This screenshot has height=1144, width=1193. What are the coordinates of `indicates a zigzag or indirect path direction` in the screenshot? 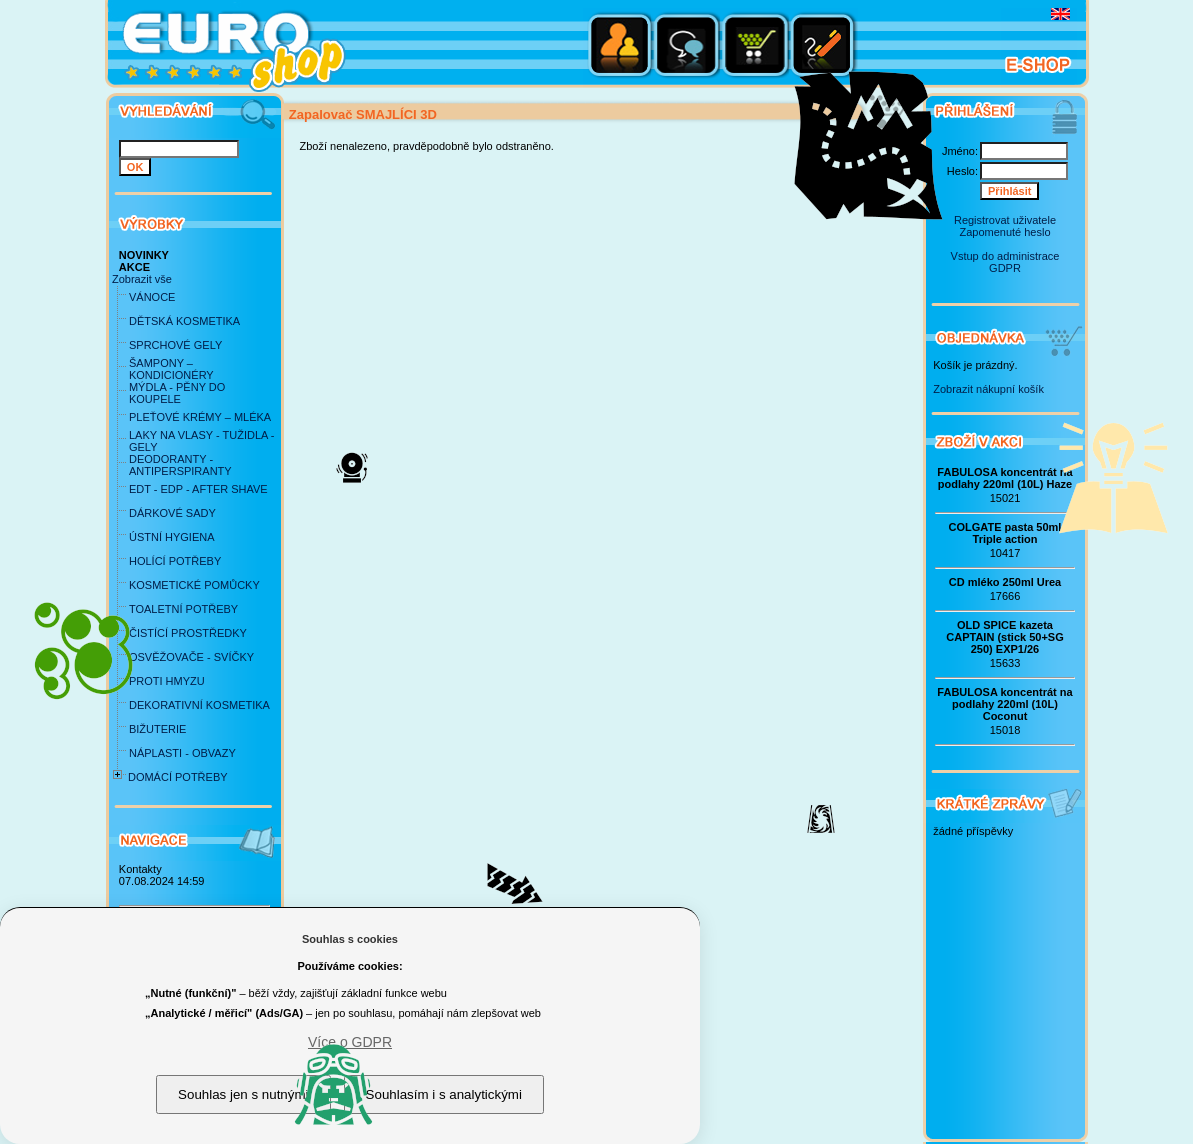 It's located at (515, 885).